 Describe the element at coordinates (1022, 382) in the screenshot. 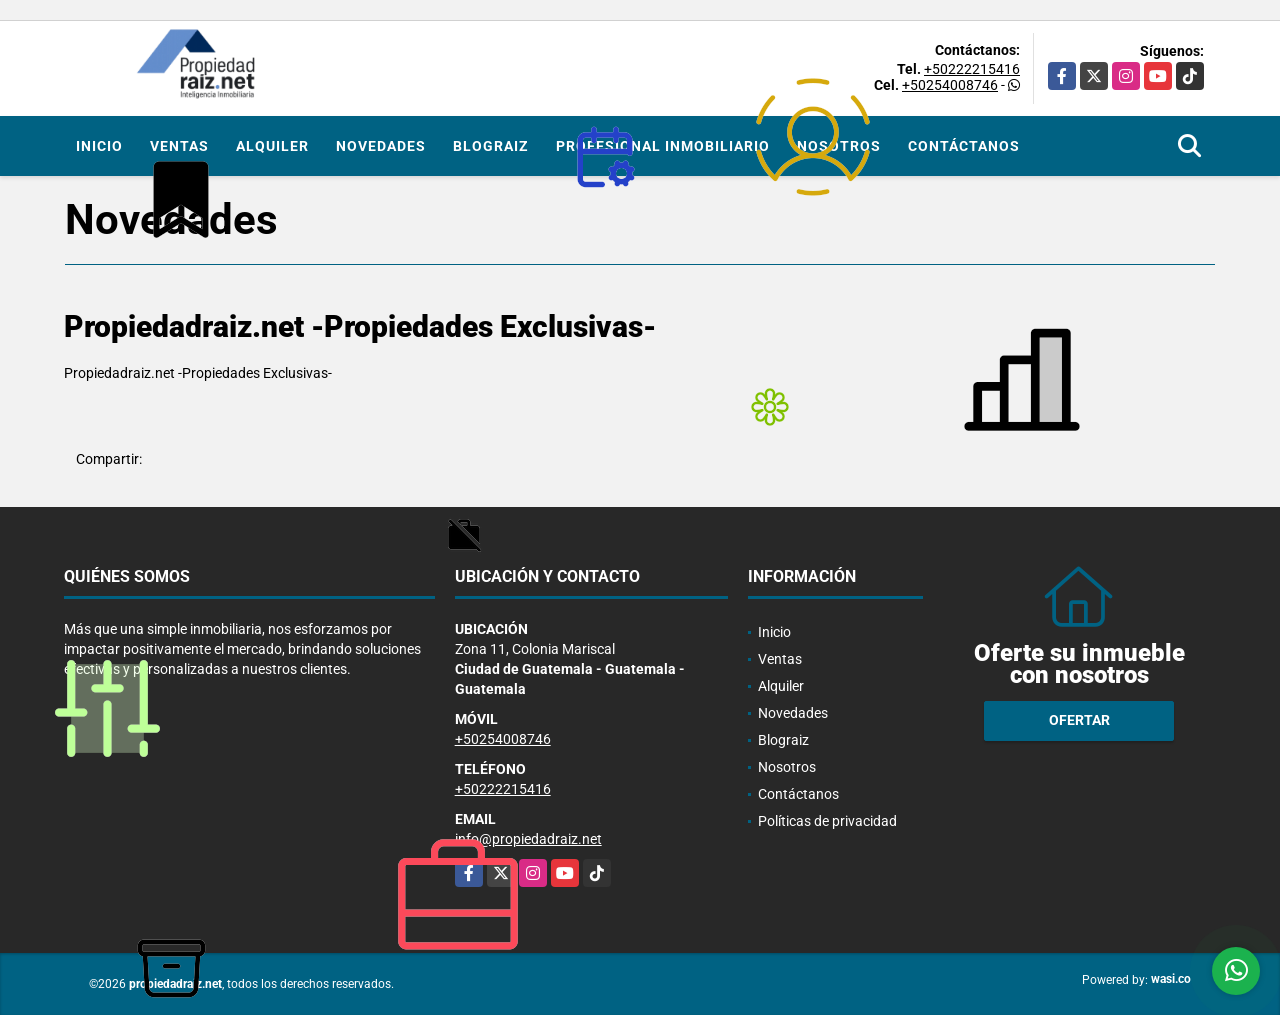

I see `view analytics or statistics` at that location.